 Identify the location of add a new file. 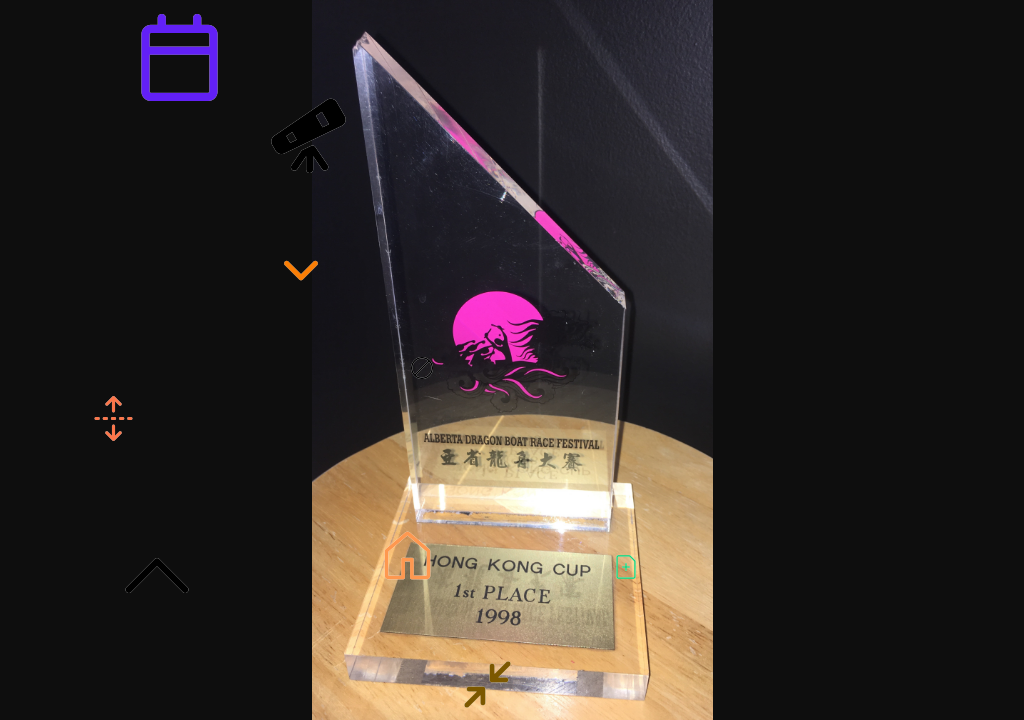
(626, 567).